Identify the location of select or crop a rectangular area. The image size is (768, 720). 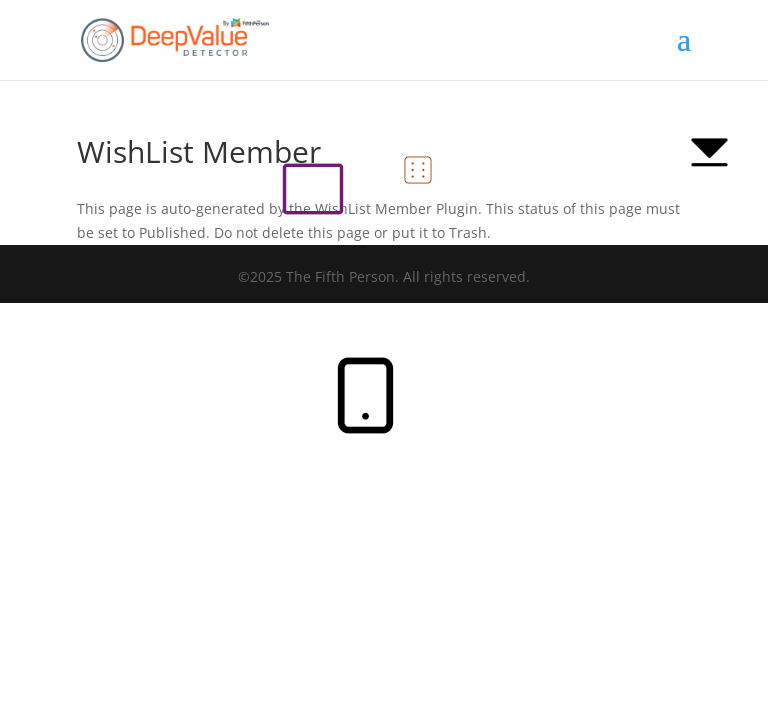
(313, 189).